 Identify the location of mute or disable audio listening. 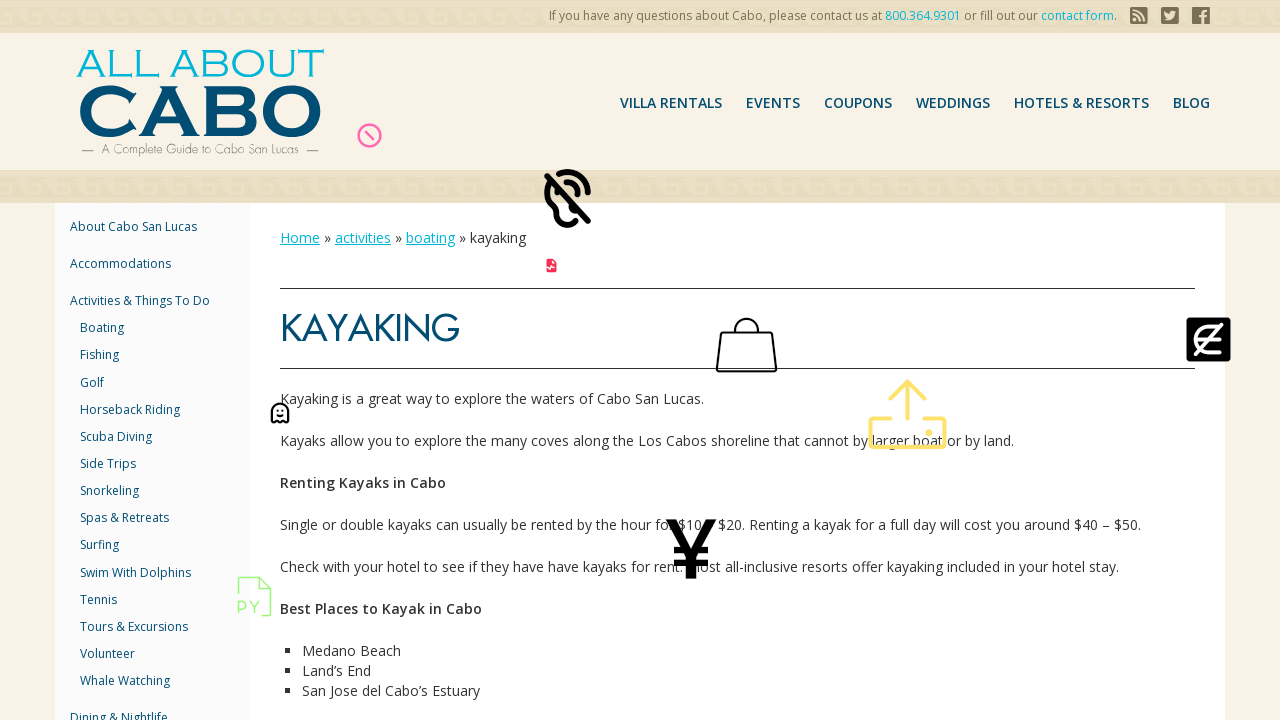
(567, 198).